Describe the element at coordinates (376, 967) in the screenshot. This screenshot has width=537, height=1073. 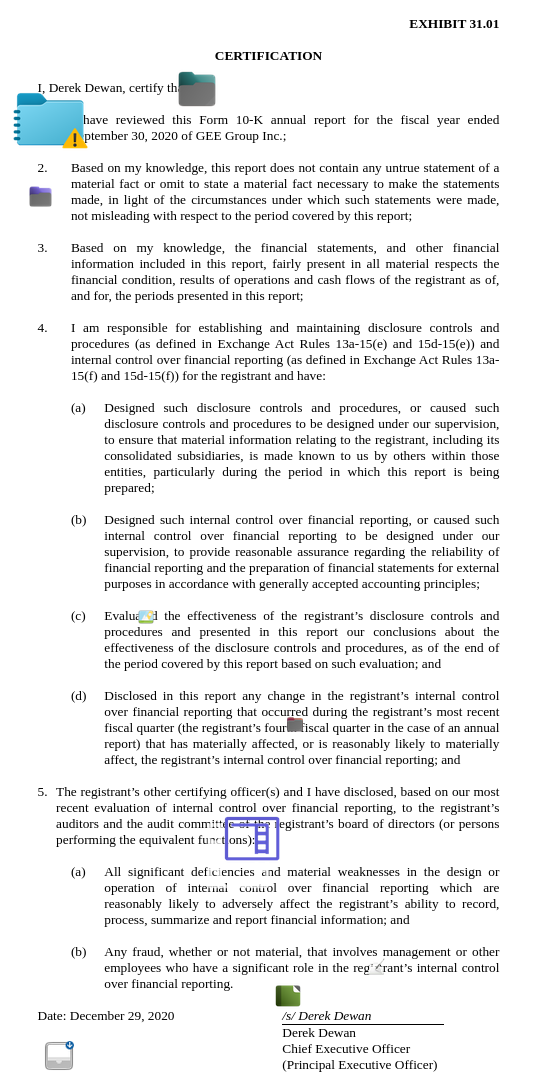
I see `connect a drawing tablet or stylus input device` at that location.